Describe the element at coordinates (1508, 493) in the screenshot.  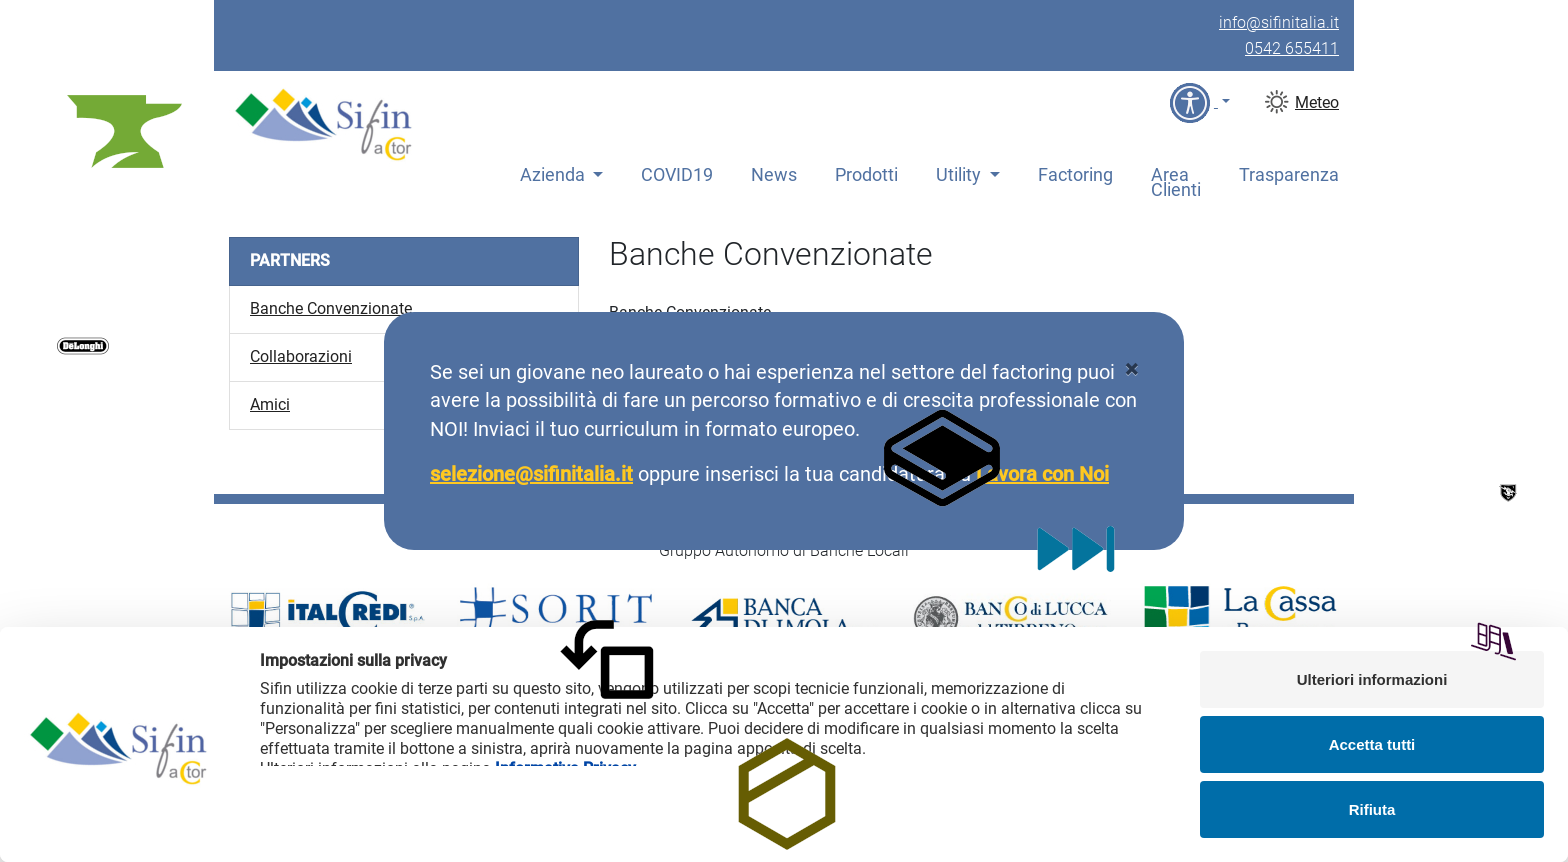
I see `visit bungie's official website or support page` at that location.